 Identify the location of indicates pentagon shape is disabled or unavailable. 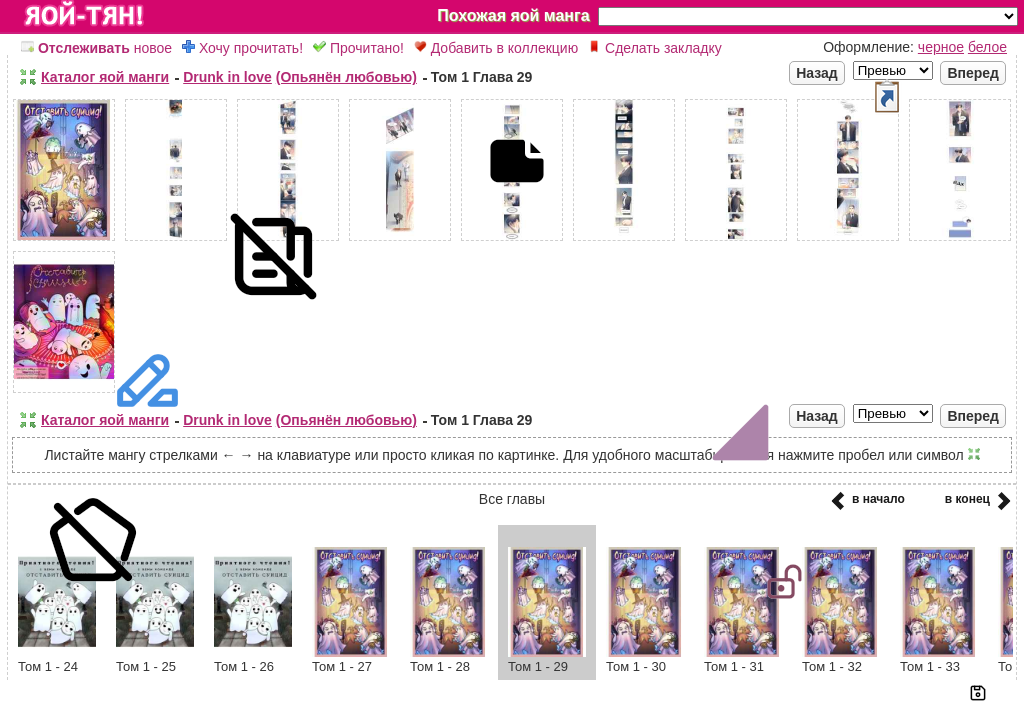
(93, 542).